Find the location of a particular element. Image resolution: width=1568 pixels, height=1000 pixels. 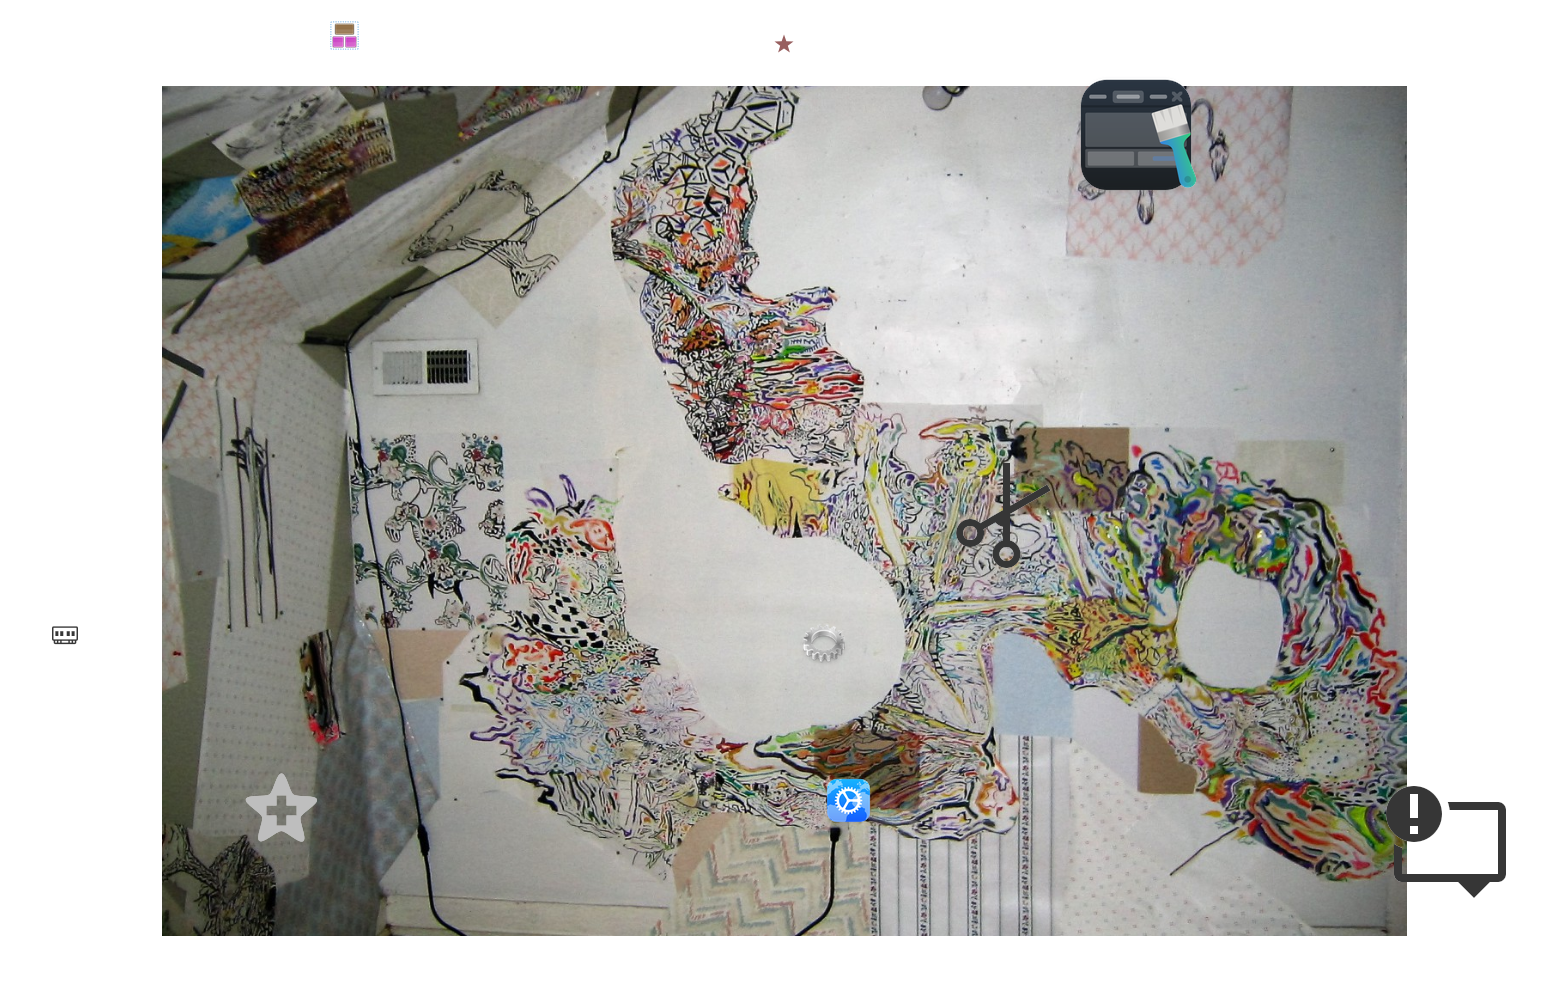

configure VMware network settings is located at coordinates (848, 800).